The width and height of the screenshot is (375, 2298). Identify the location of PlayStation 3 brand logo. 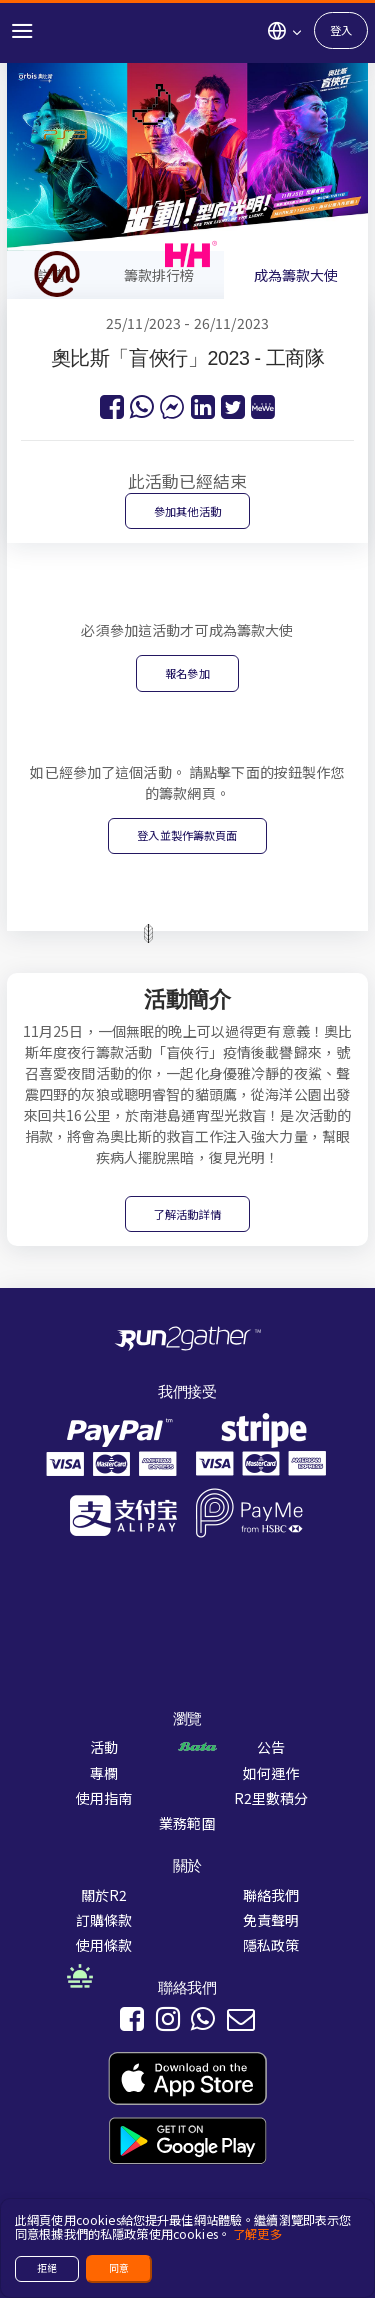
(65, 134).